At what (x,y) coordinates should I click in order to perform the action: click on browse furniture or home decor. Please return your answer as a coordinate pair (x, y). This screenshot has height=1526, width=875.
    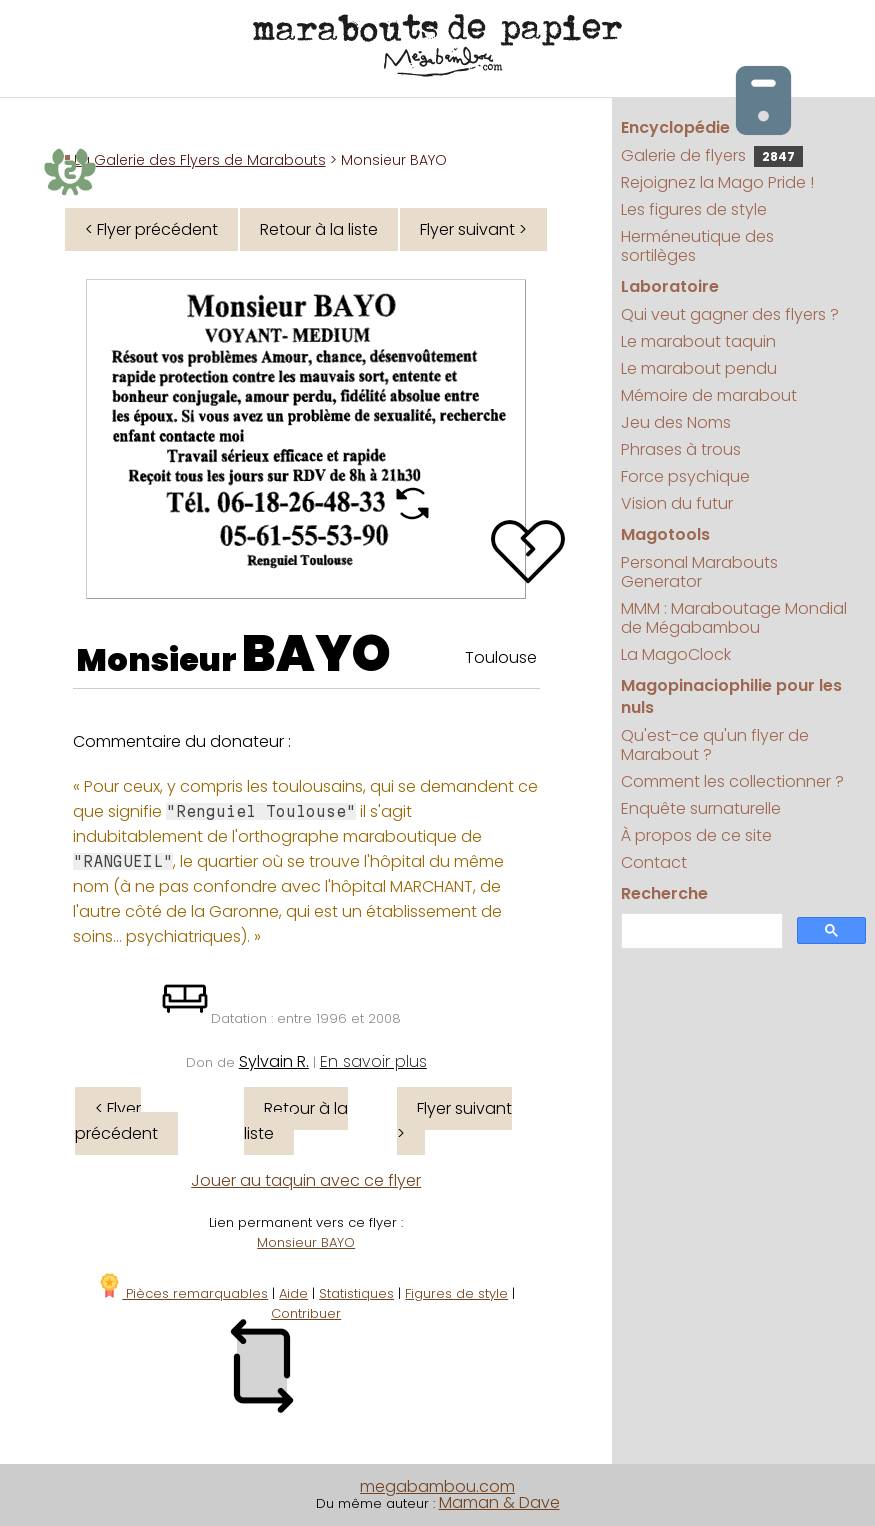
    Looking at the image, I should click on (185, 998).